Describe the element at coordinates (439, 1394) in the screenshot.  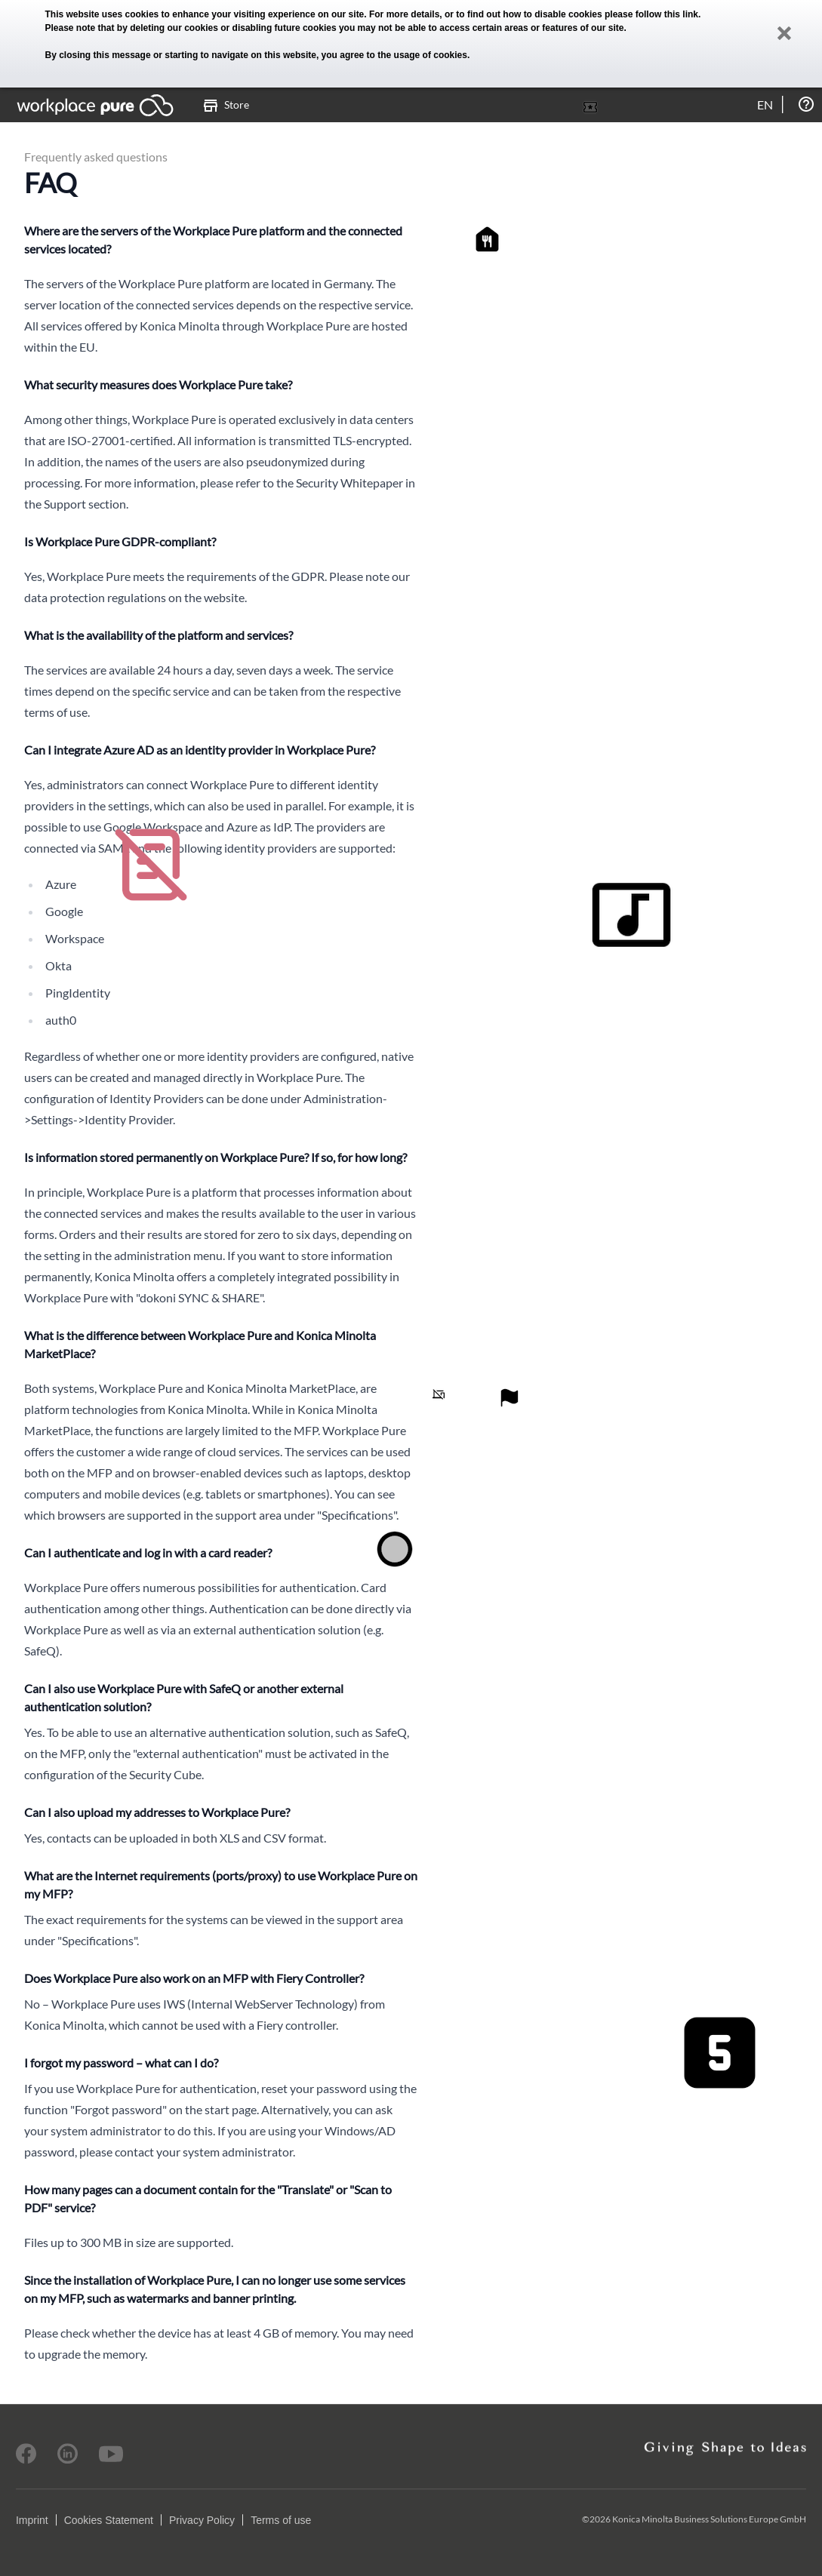
I see `device link disconnected or unavailable` at that location.